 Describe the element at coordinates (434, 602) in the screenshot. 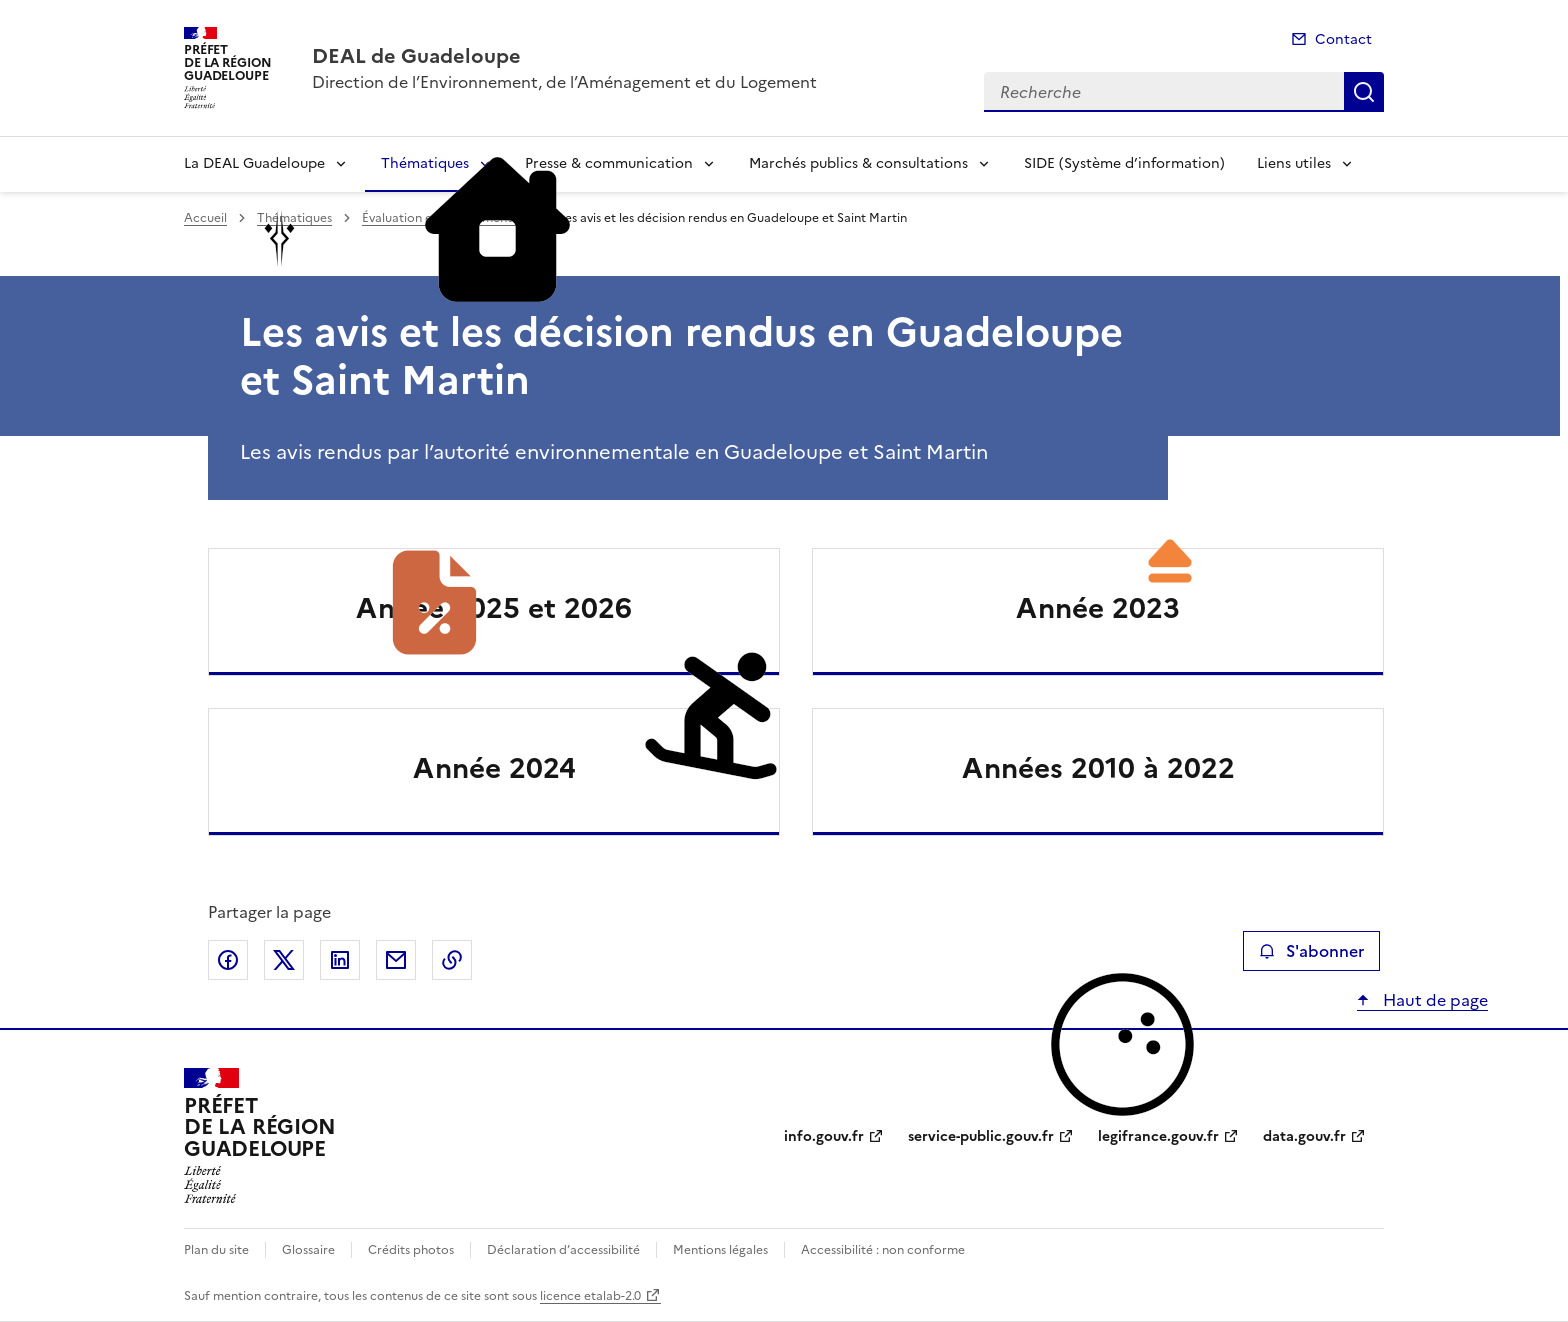

I see `view document with percentage or discount details` at that location.